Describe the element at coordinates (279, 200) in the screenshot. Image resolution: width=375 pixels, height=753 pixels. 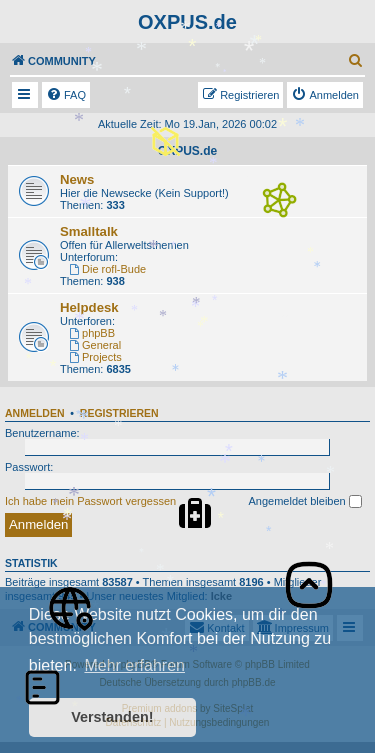
I see `connect to the fediverse network` at that location.